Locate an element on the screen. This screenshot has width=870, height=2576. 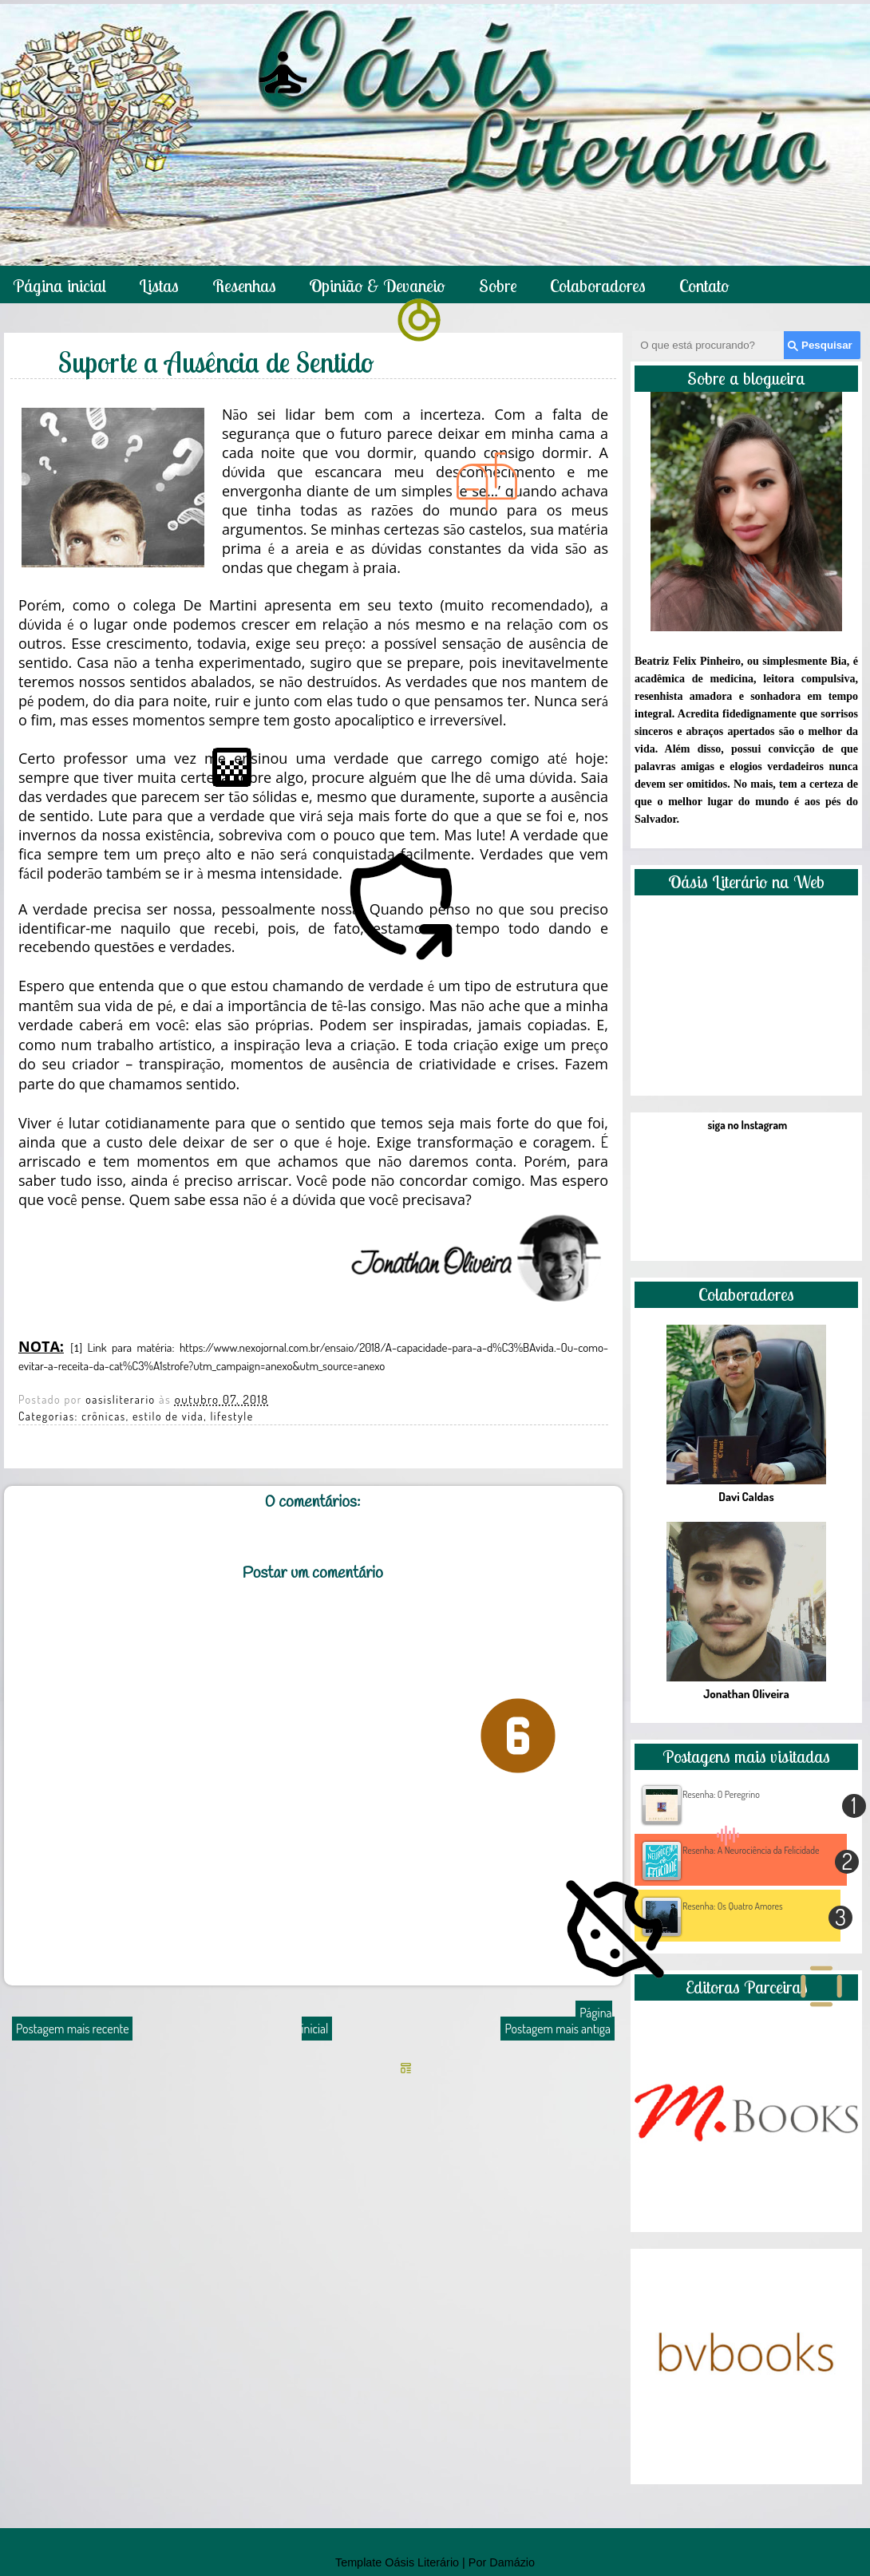
apply a gradient effect to an image is located at coordinates (231, 767).